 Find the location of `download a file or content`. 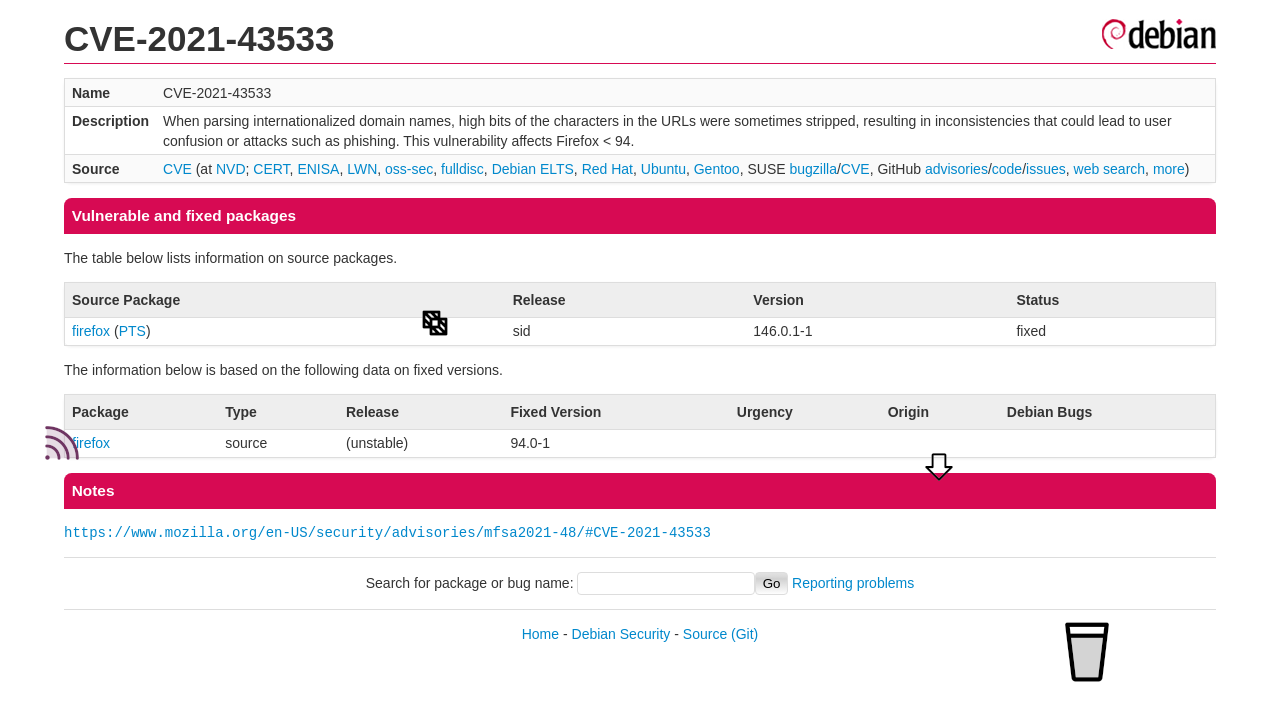

download a file or content is located at coordinates (939, 466).